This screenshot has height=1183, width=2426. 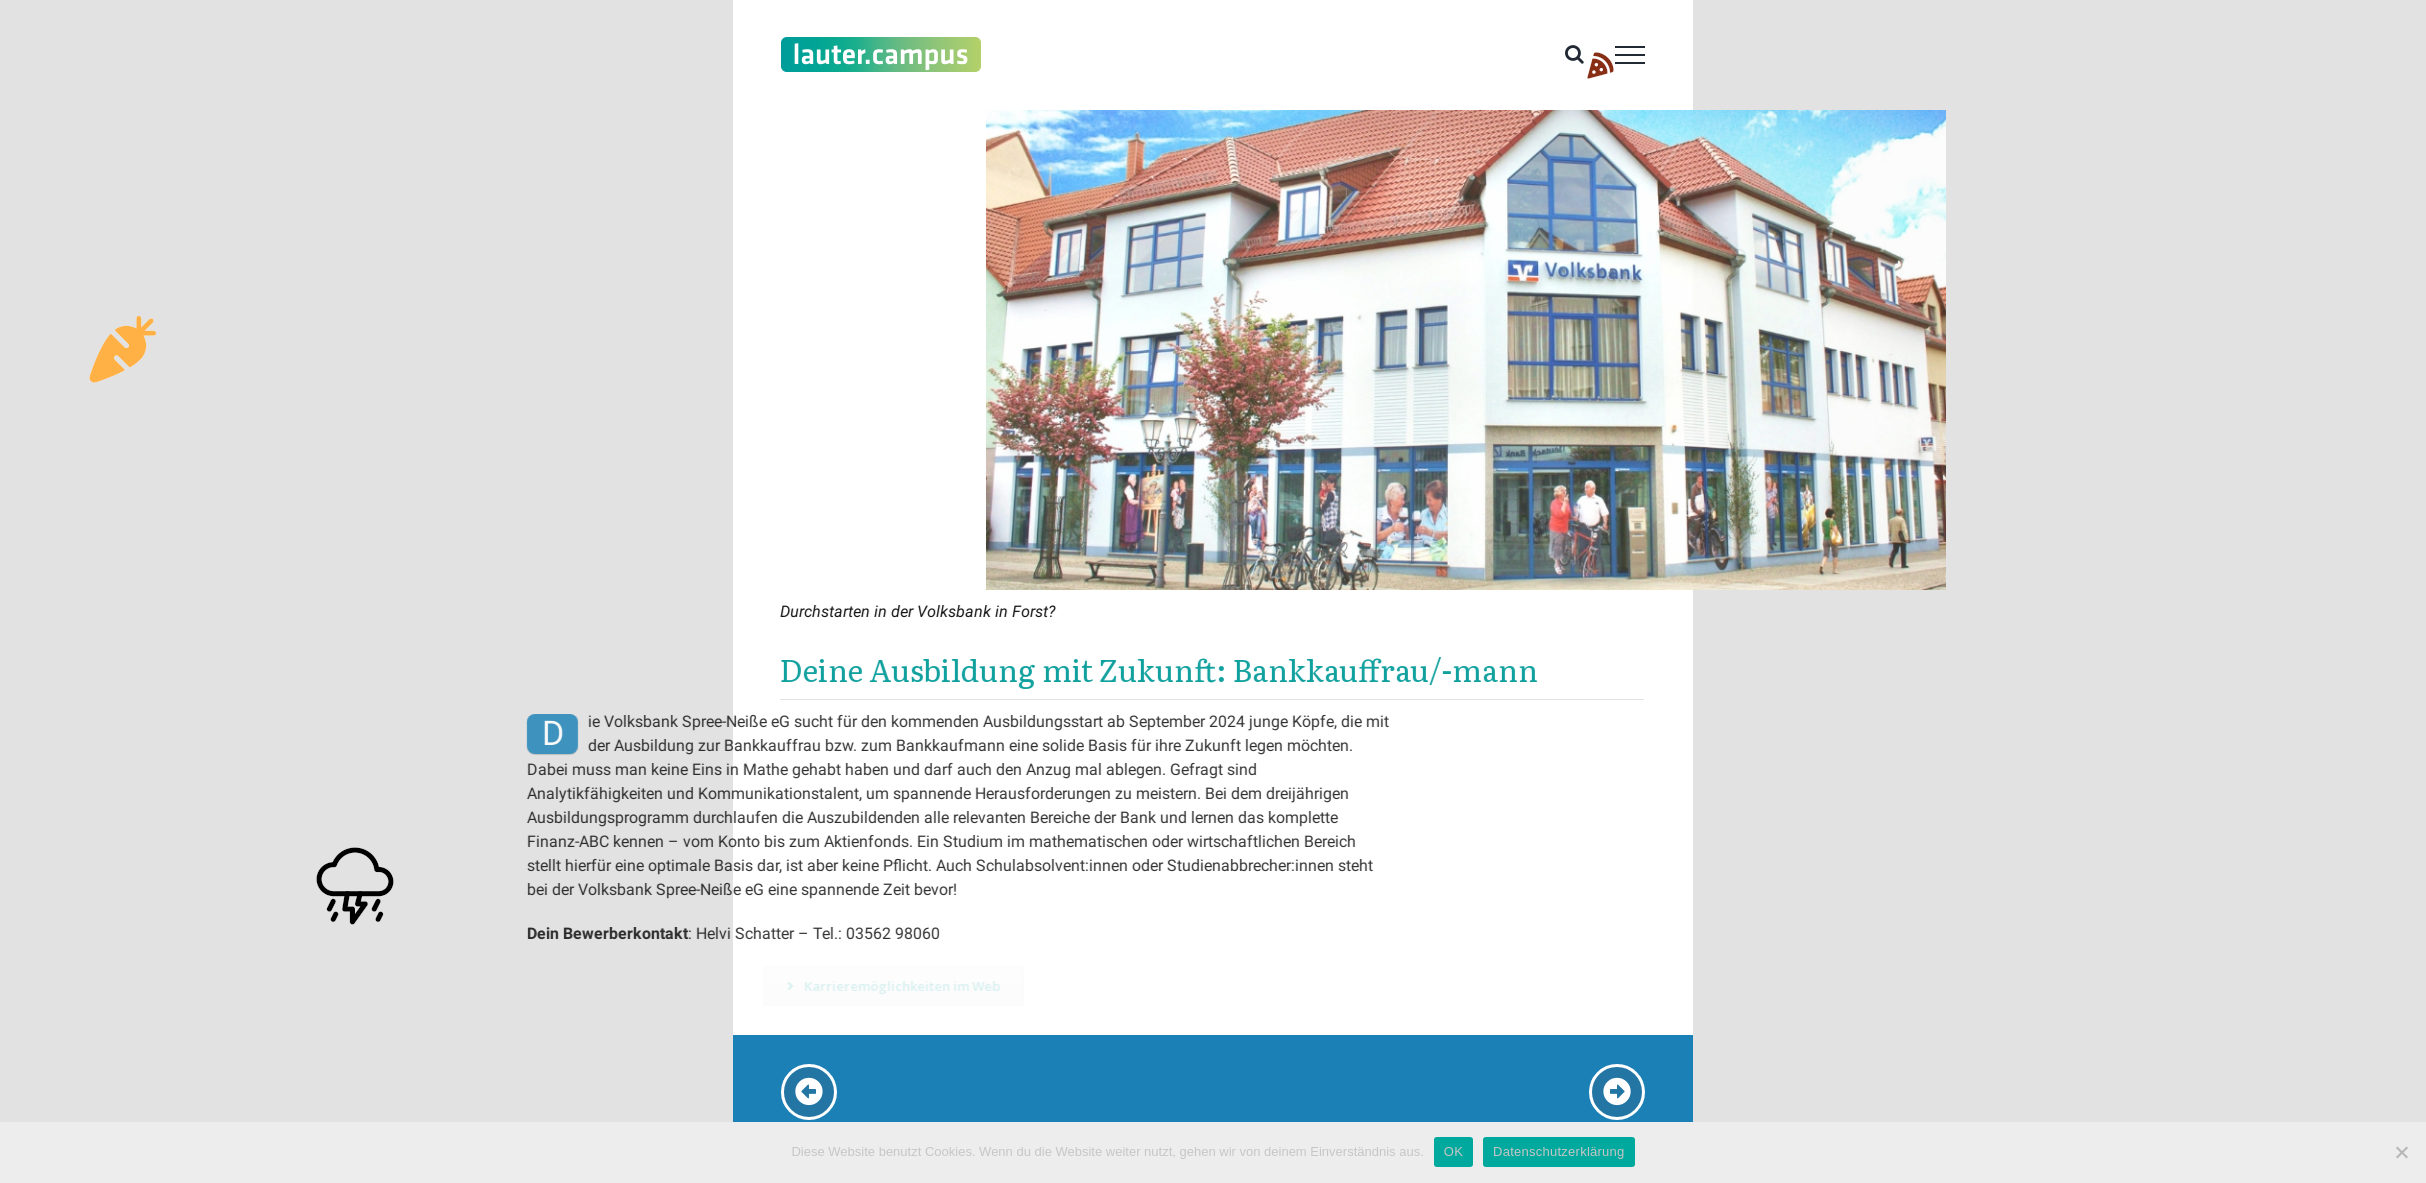 What do you see at coordinates (355, 886) in the screenshot?
I see `indicates thunderstorm weather conditions` at bounding box center [355, 886].